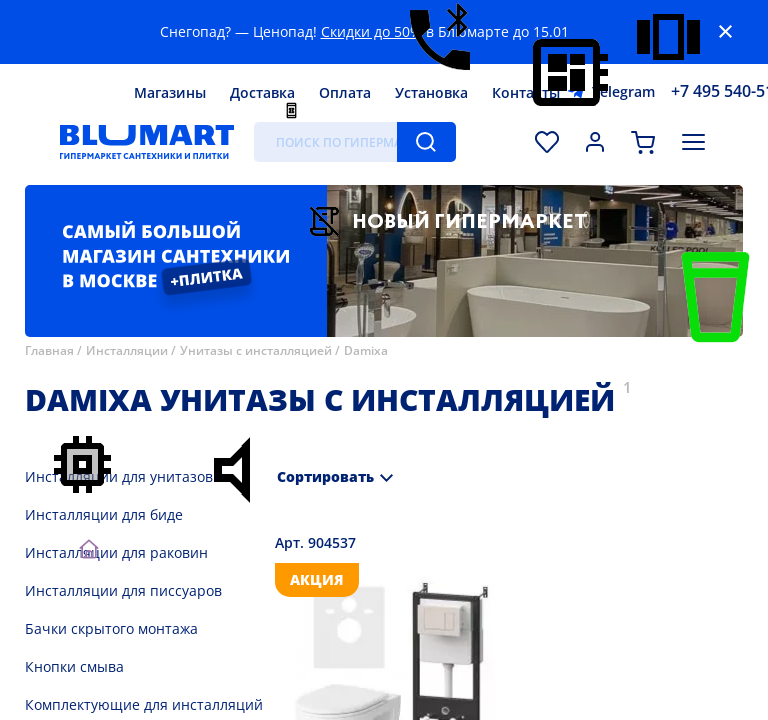 The height and width of the screenshot is (720, 768). What do you see at coordinates (570, 72) in the screenshot?
I see `access developer or hardware settings` at bounding box center [570, 72].